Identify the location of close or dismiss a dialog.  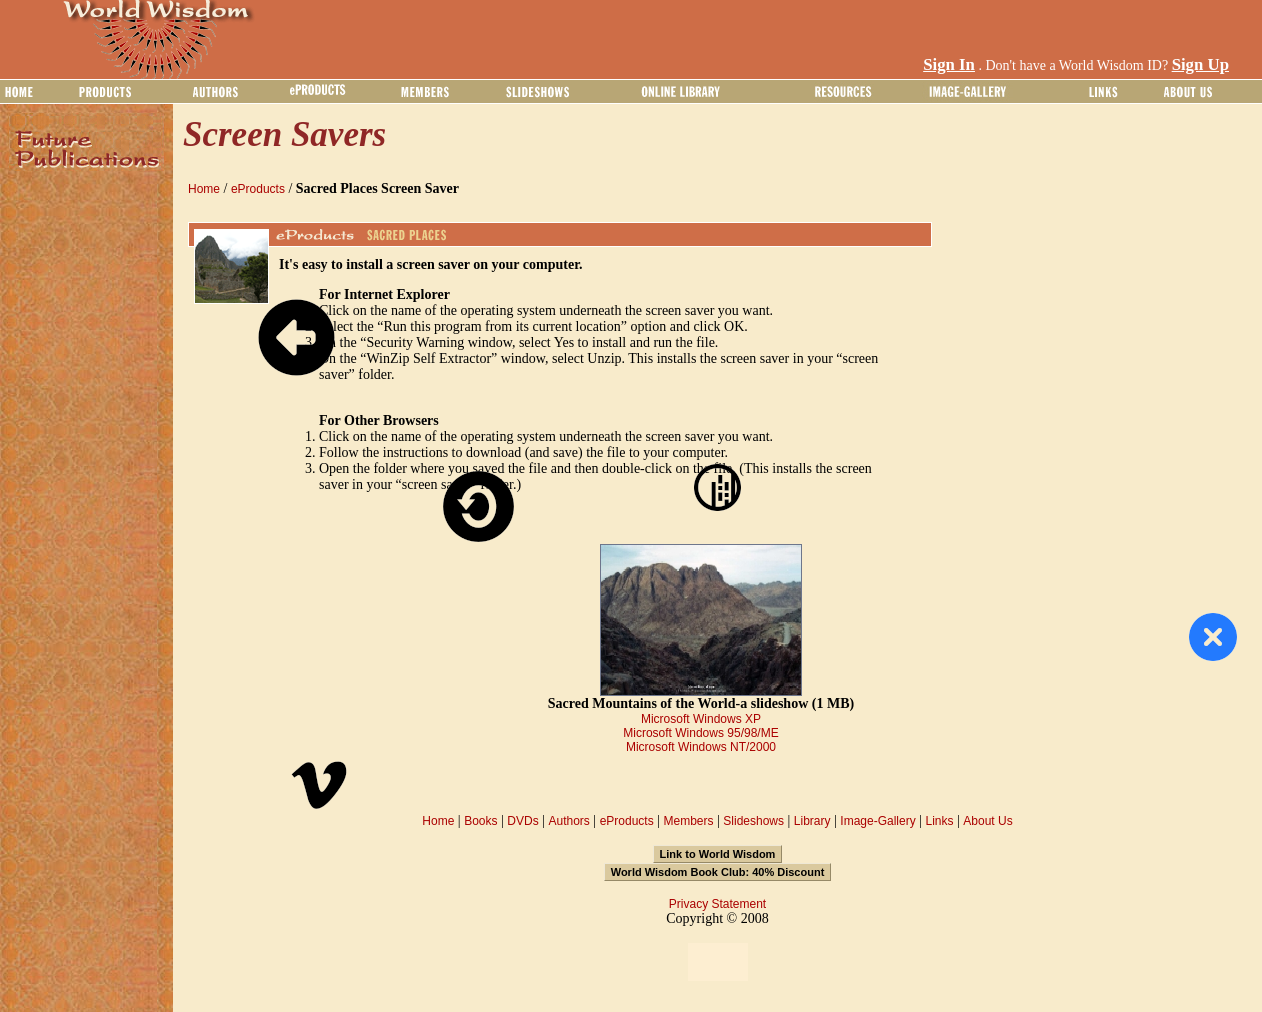
(1213, 637).